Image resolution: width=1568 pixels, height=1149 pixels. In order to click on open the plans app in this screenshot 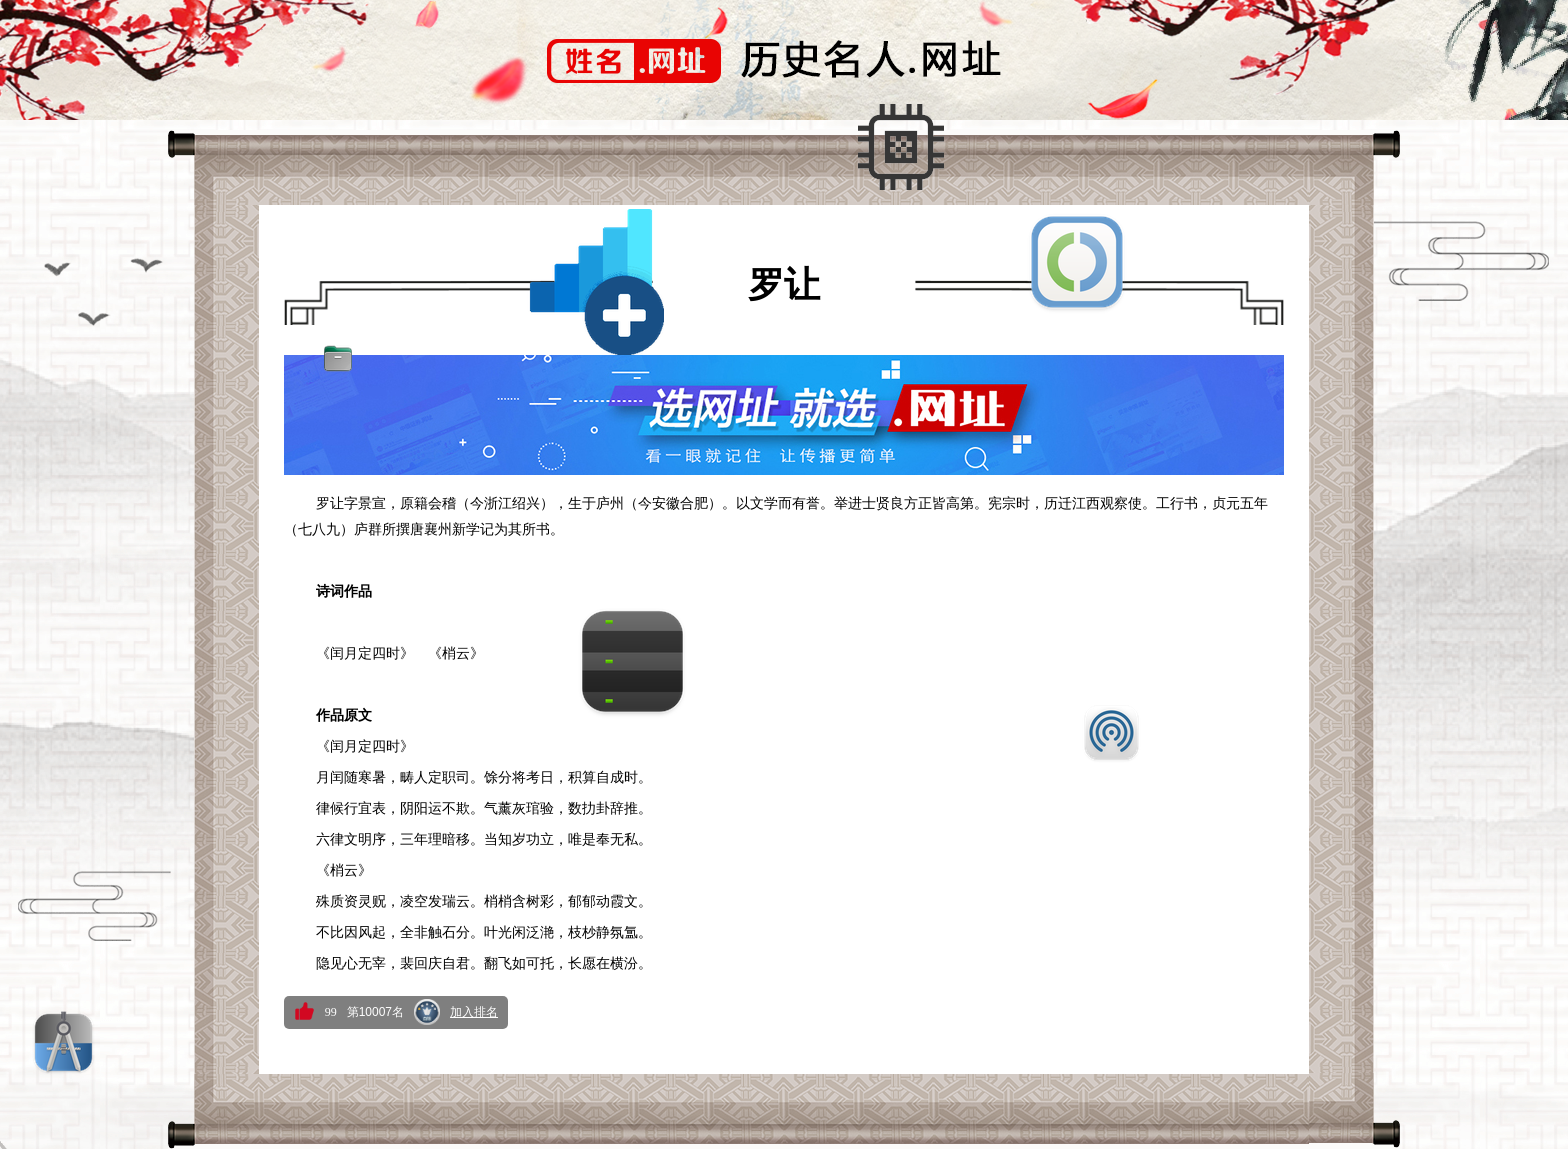, I will do `click(591, 282)`.